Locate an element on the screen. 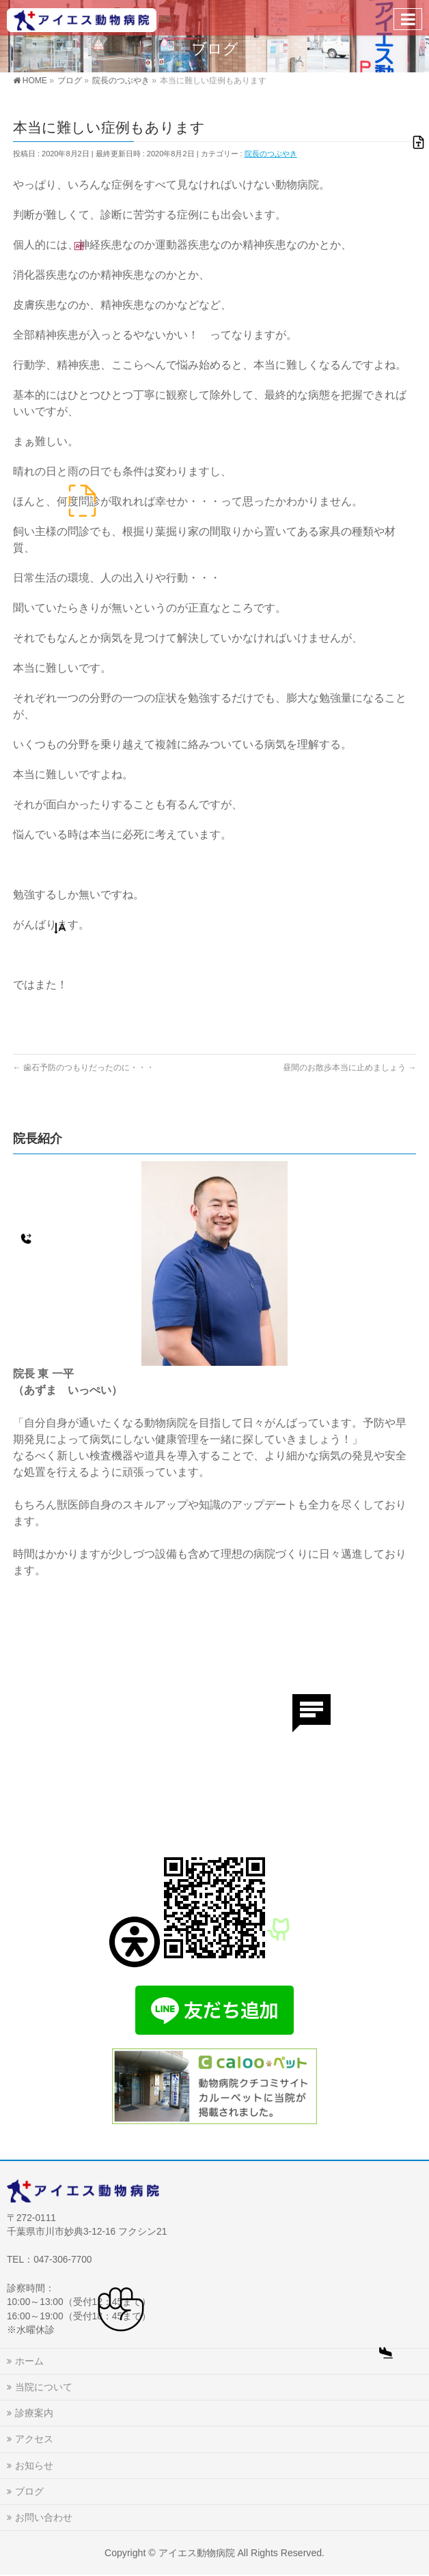  visit github repository is located at coordinates (280, 1929).